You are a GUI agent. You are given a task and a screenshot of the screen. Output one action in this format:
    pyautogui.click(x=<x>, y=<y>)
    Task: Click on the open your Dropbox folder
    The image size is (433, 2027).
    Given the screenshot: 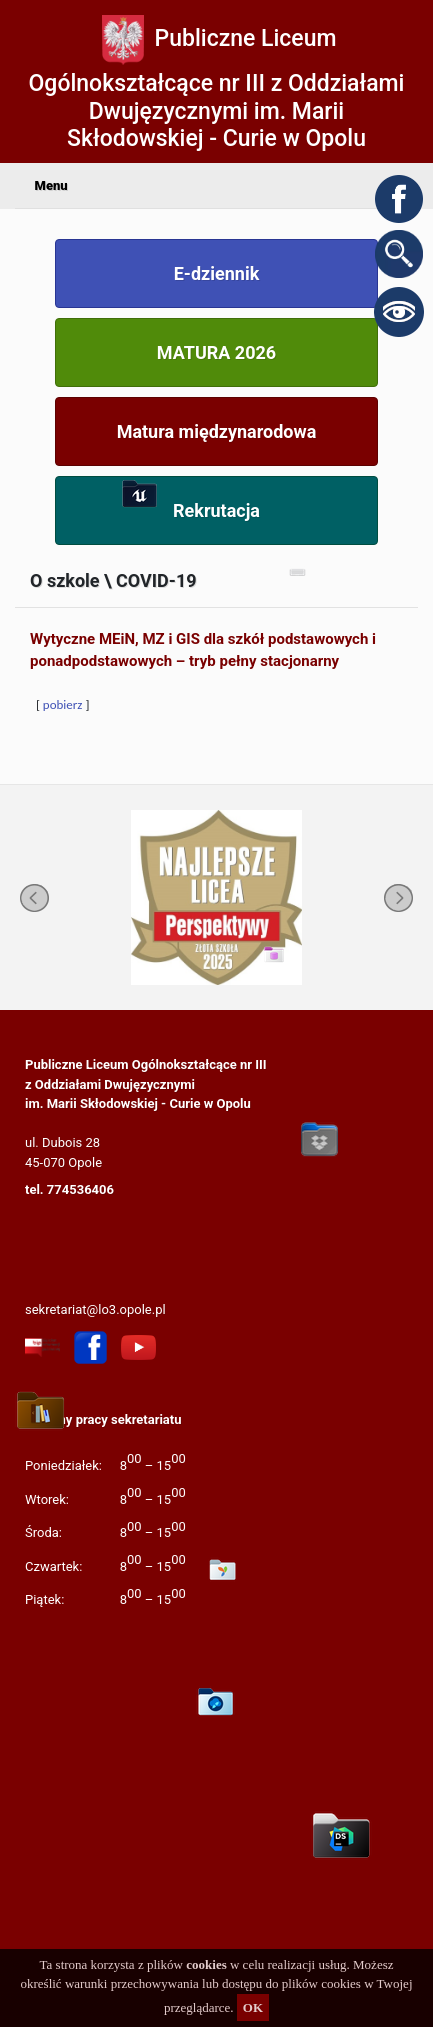 What is the action you would take?
    pyautogui.click(x=319, y=1138)
    